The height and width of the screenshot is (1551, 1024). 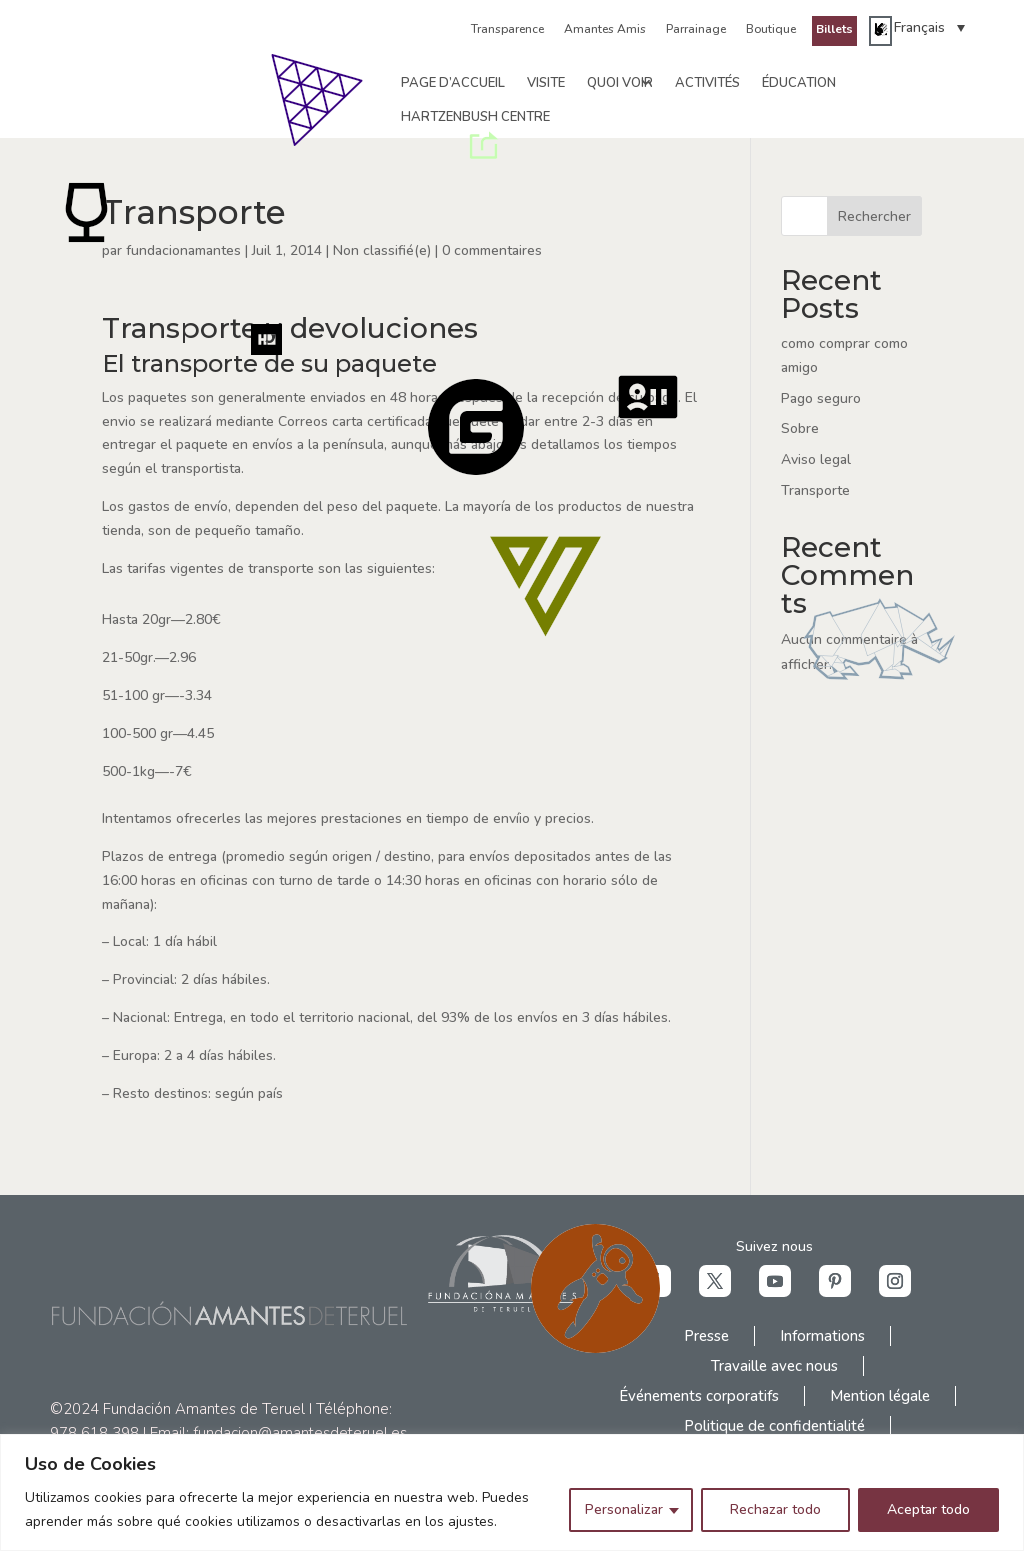 What do you see at coordinates (595, 1288) in the screenshot?
I see `open the Grav CMS website or application` at bounding box center [595, 1288].